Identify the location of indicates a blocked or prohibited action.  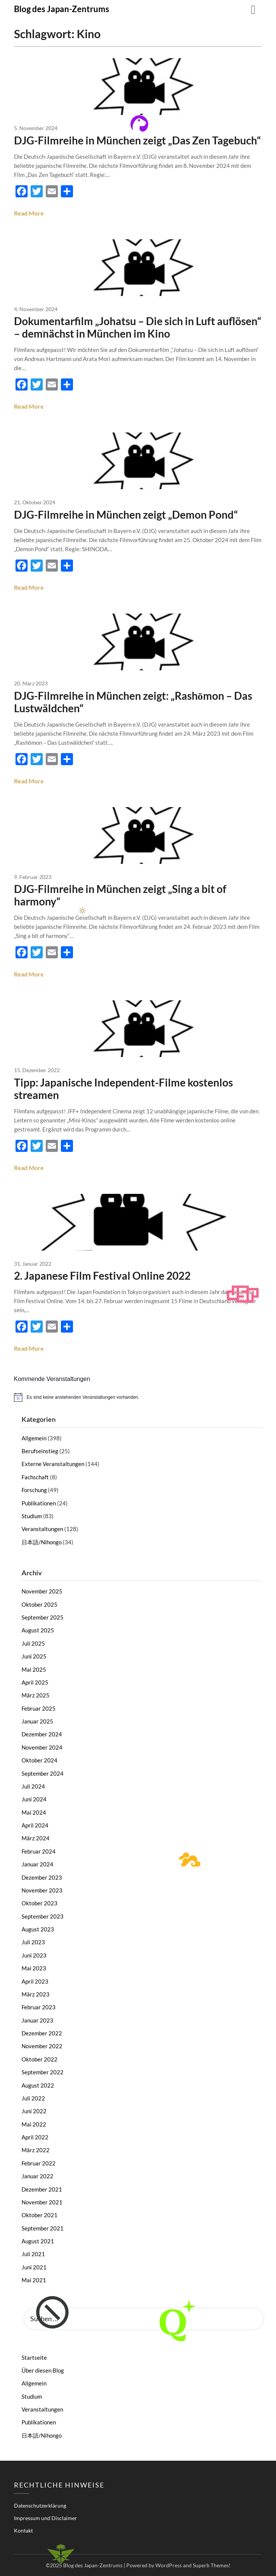
(52, 2312).